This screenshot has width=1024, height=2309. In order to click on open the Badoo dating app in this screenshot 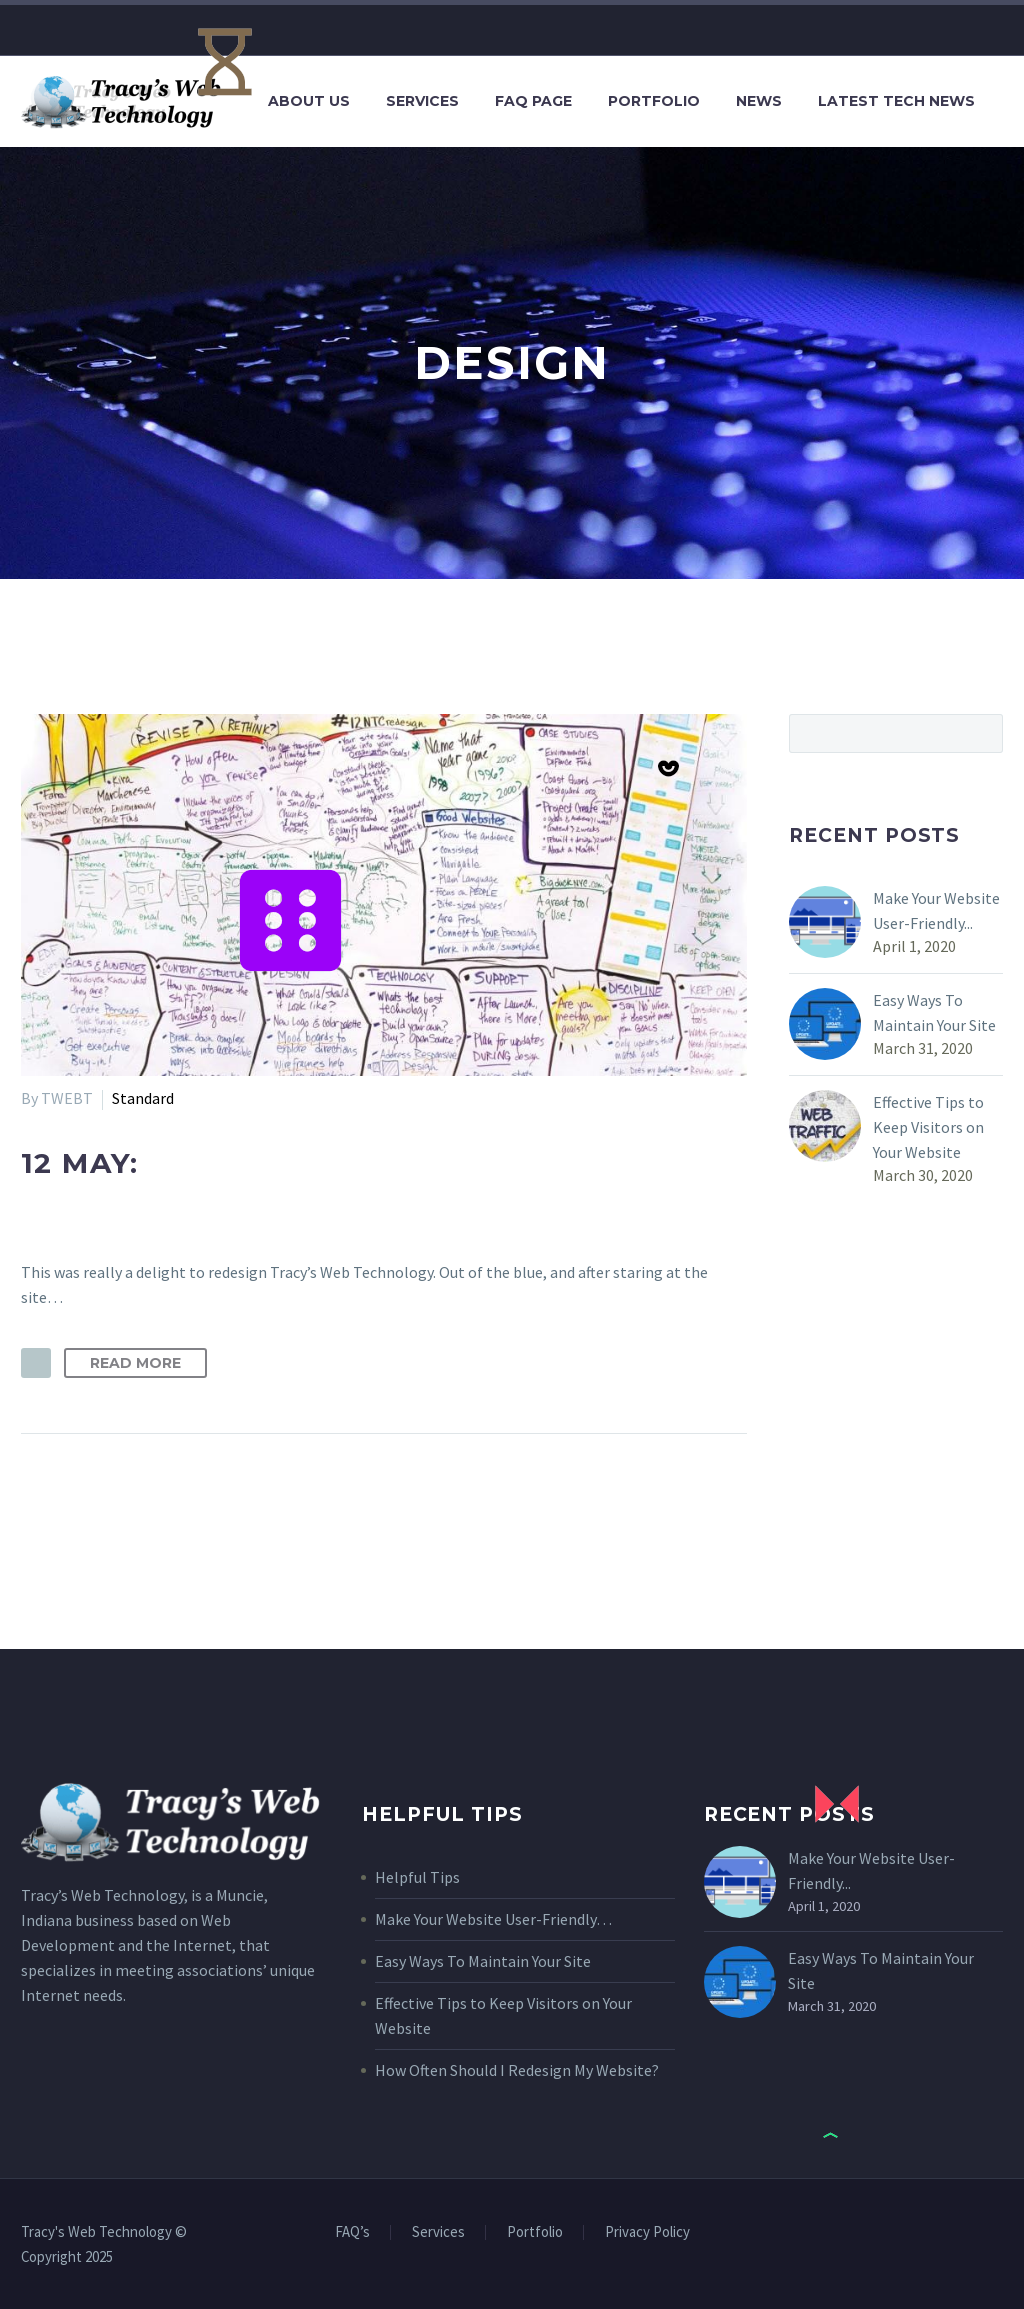, I will do `click(668, 768)`.